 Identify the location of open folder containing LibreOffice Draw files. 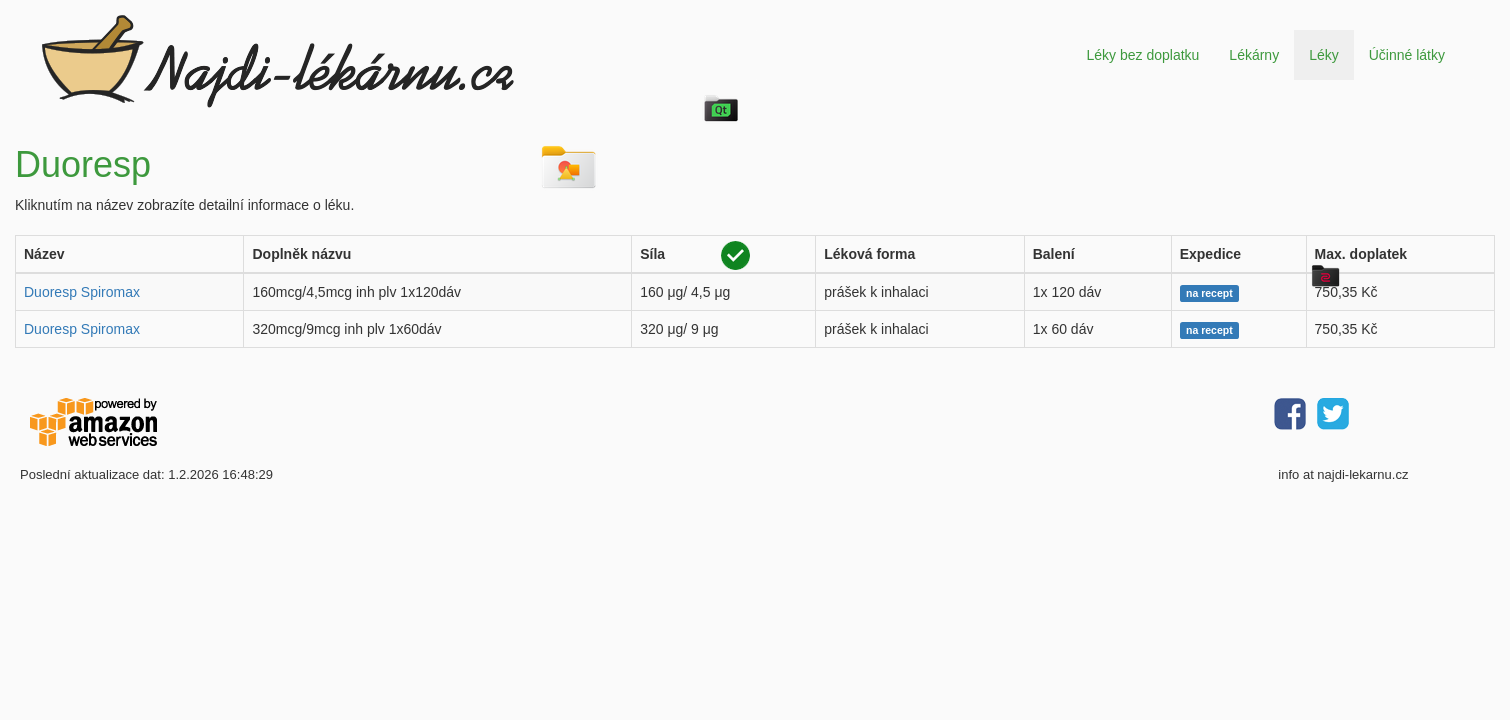
(568, 168).